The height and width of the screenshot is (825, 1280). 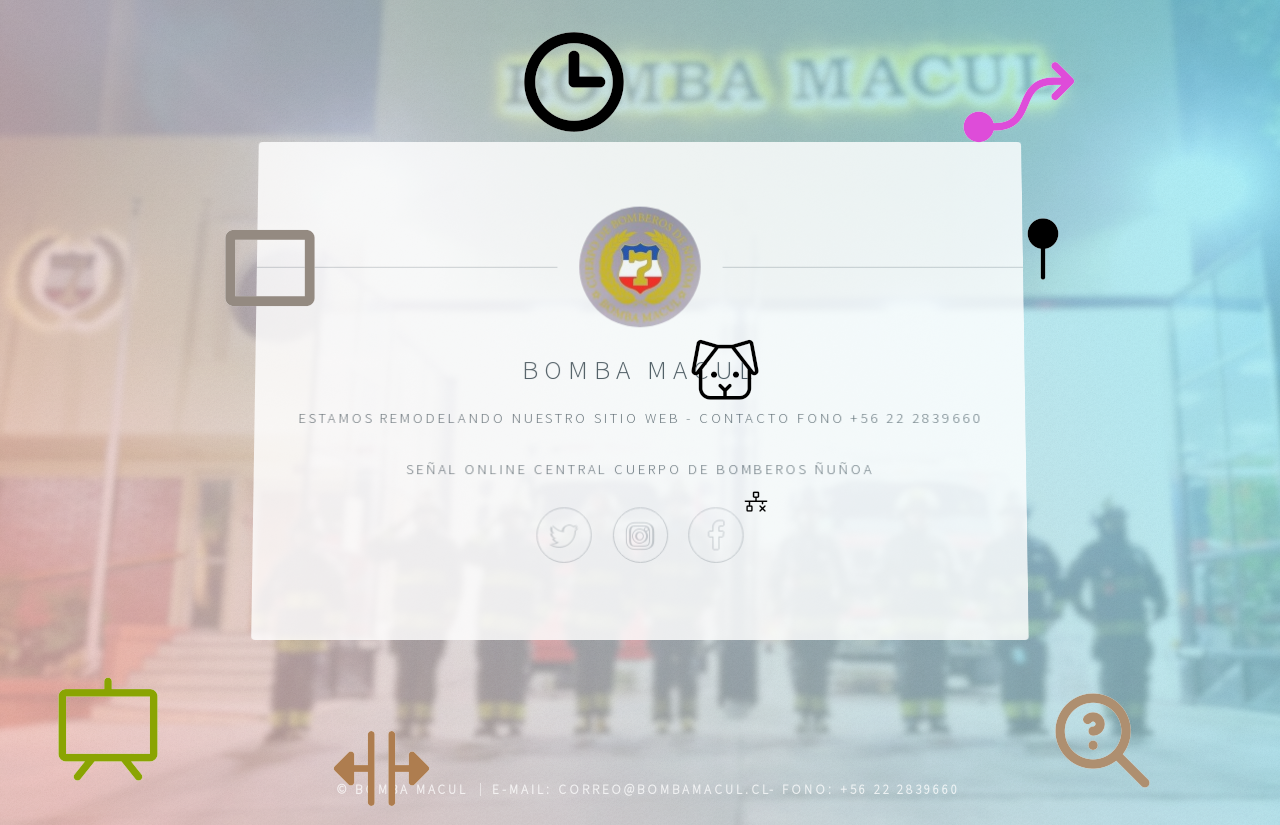 What do you see at coordinates (756, 502) in the screenshot?
I see `network connection error or failure` at bounding box center [756, 502].